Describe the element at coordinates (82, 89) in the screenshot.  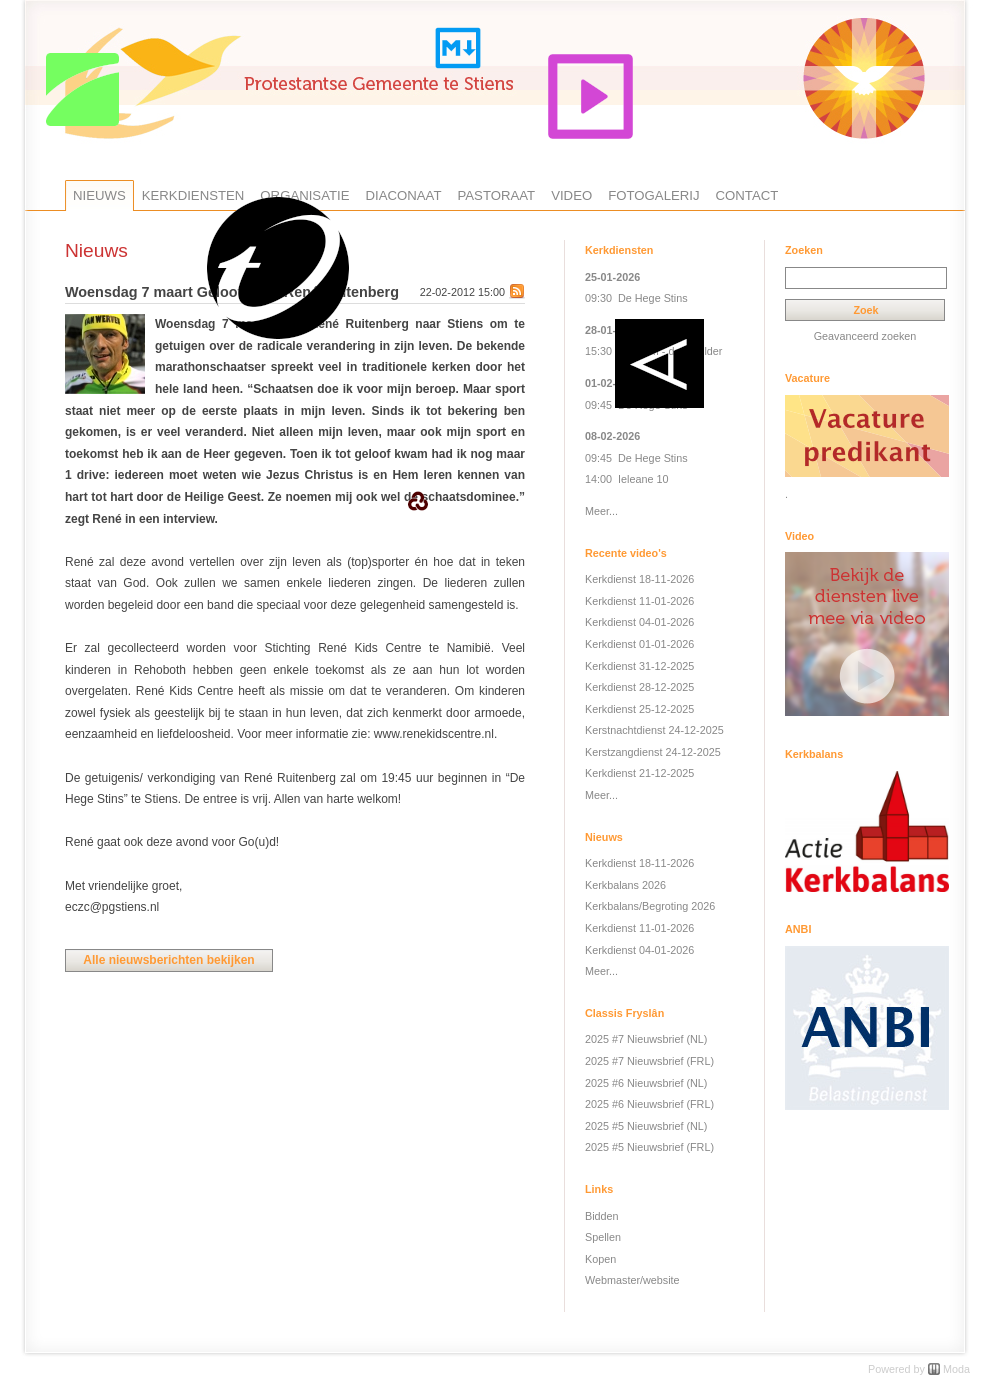
I see `devexpress brand logo` at that location.